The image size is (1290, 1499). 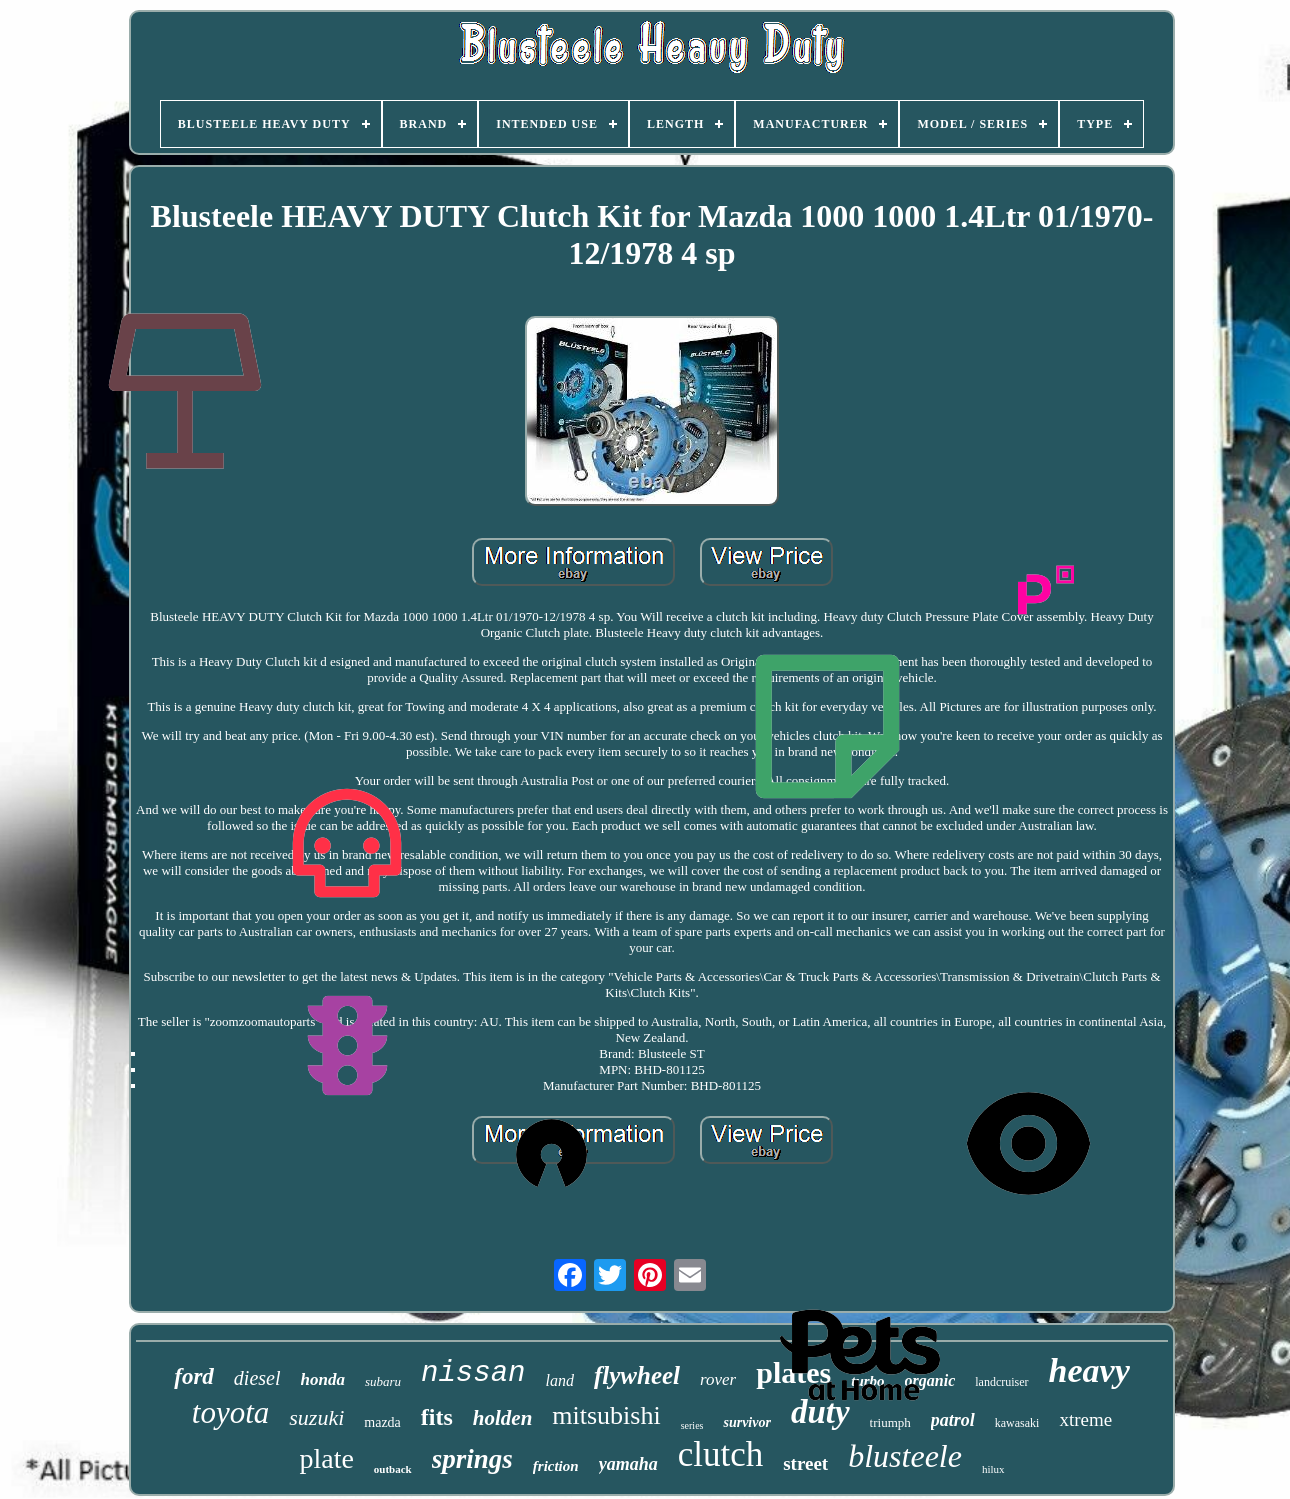 What do you see at coordinates (347, 1045) in the screenshot?
I see `view traffic conditions` at bounding box center [347, 1045].